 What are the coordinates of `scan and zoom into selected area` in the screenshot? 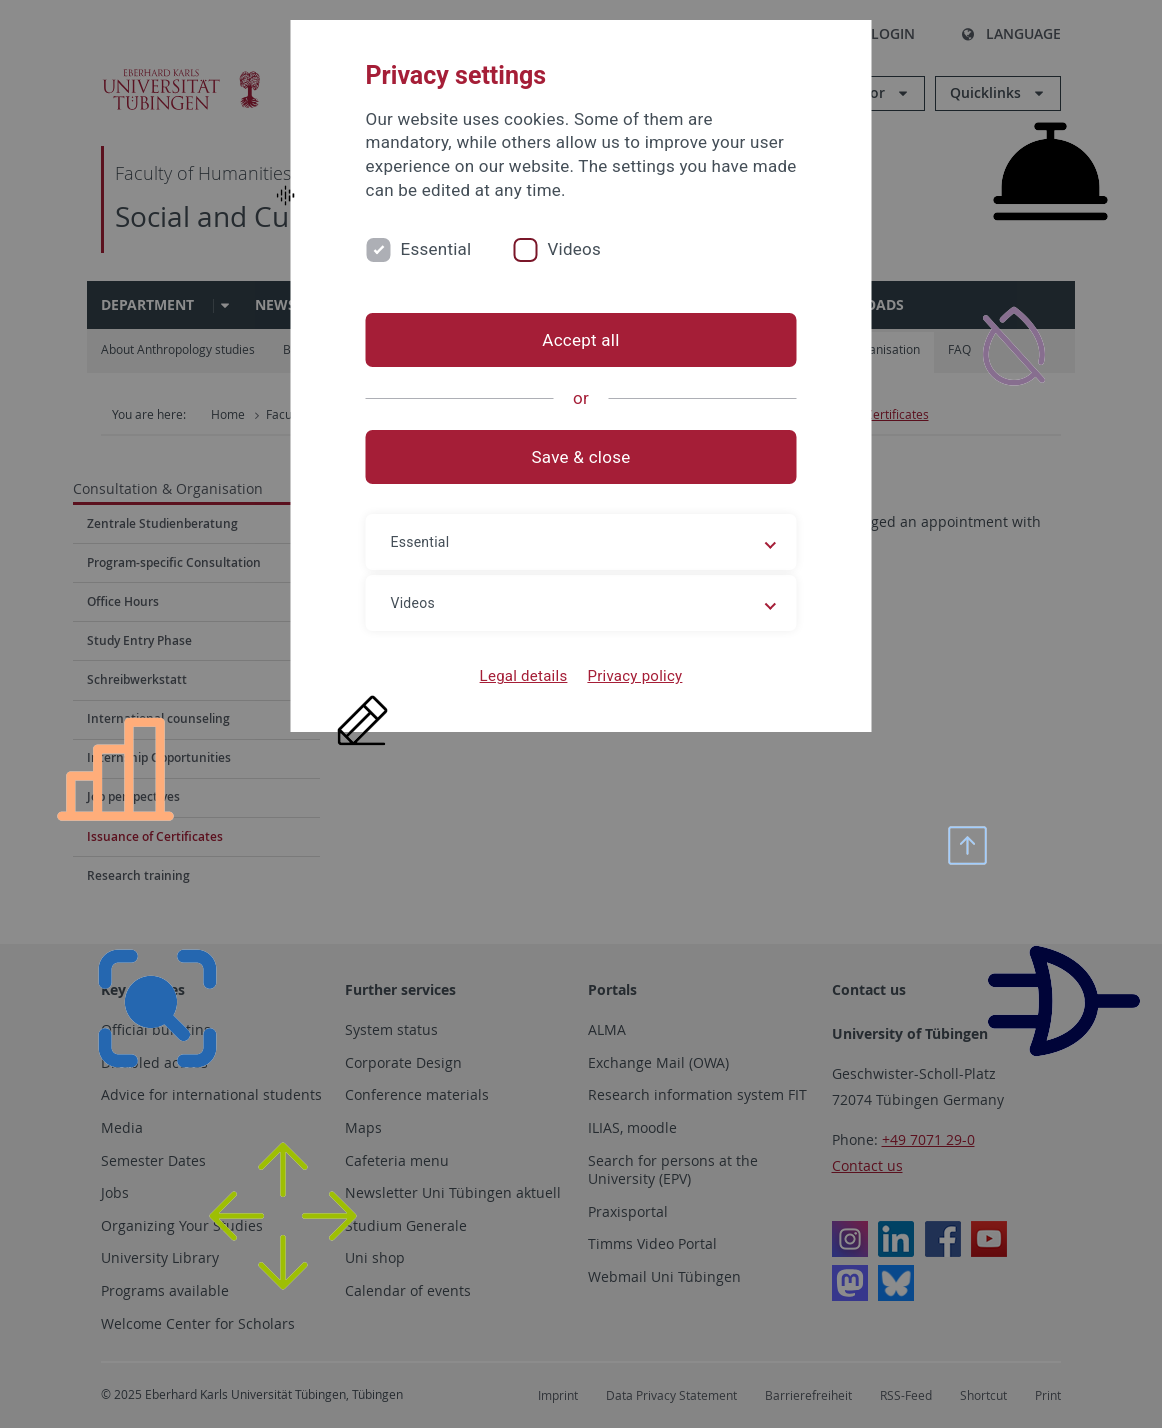 It's located at (157, 1008).